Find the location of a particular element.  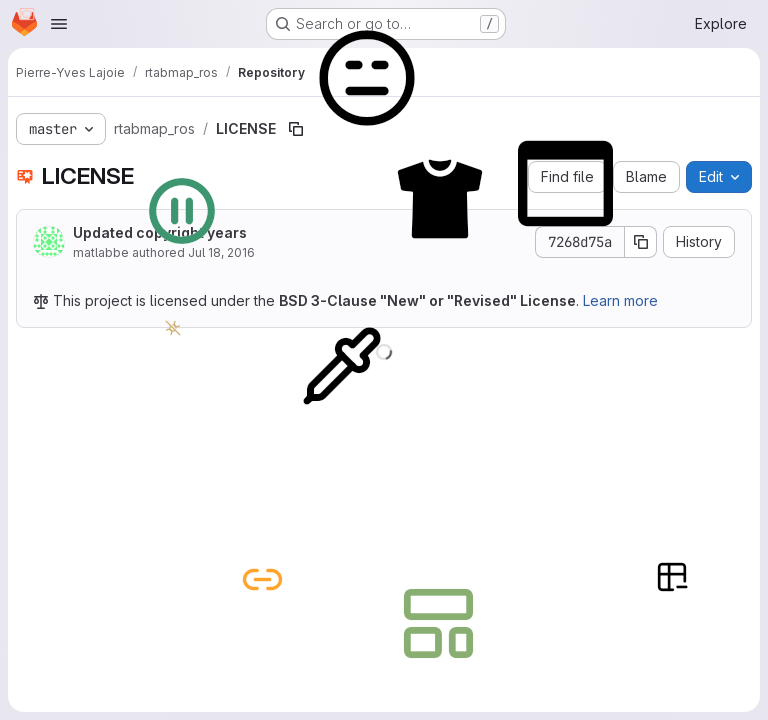

select a page layout template is located at coordinates (438, 623).